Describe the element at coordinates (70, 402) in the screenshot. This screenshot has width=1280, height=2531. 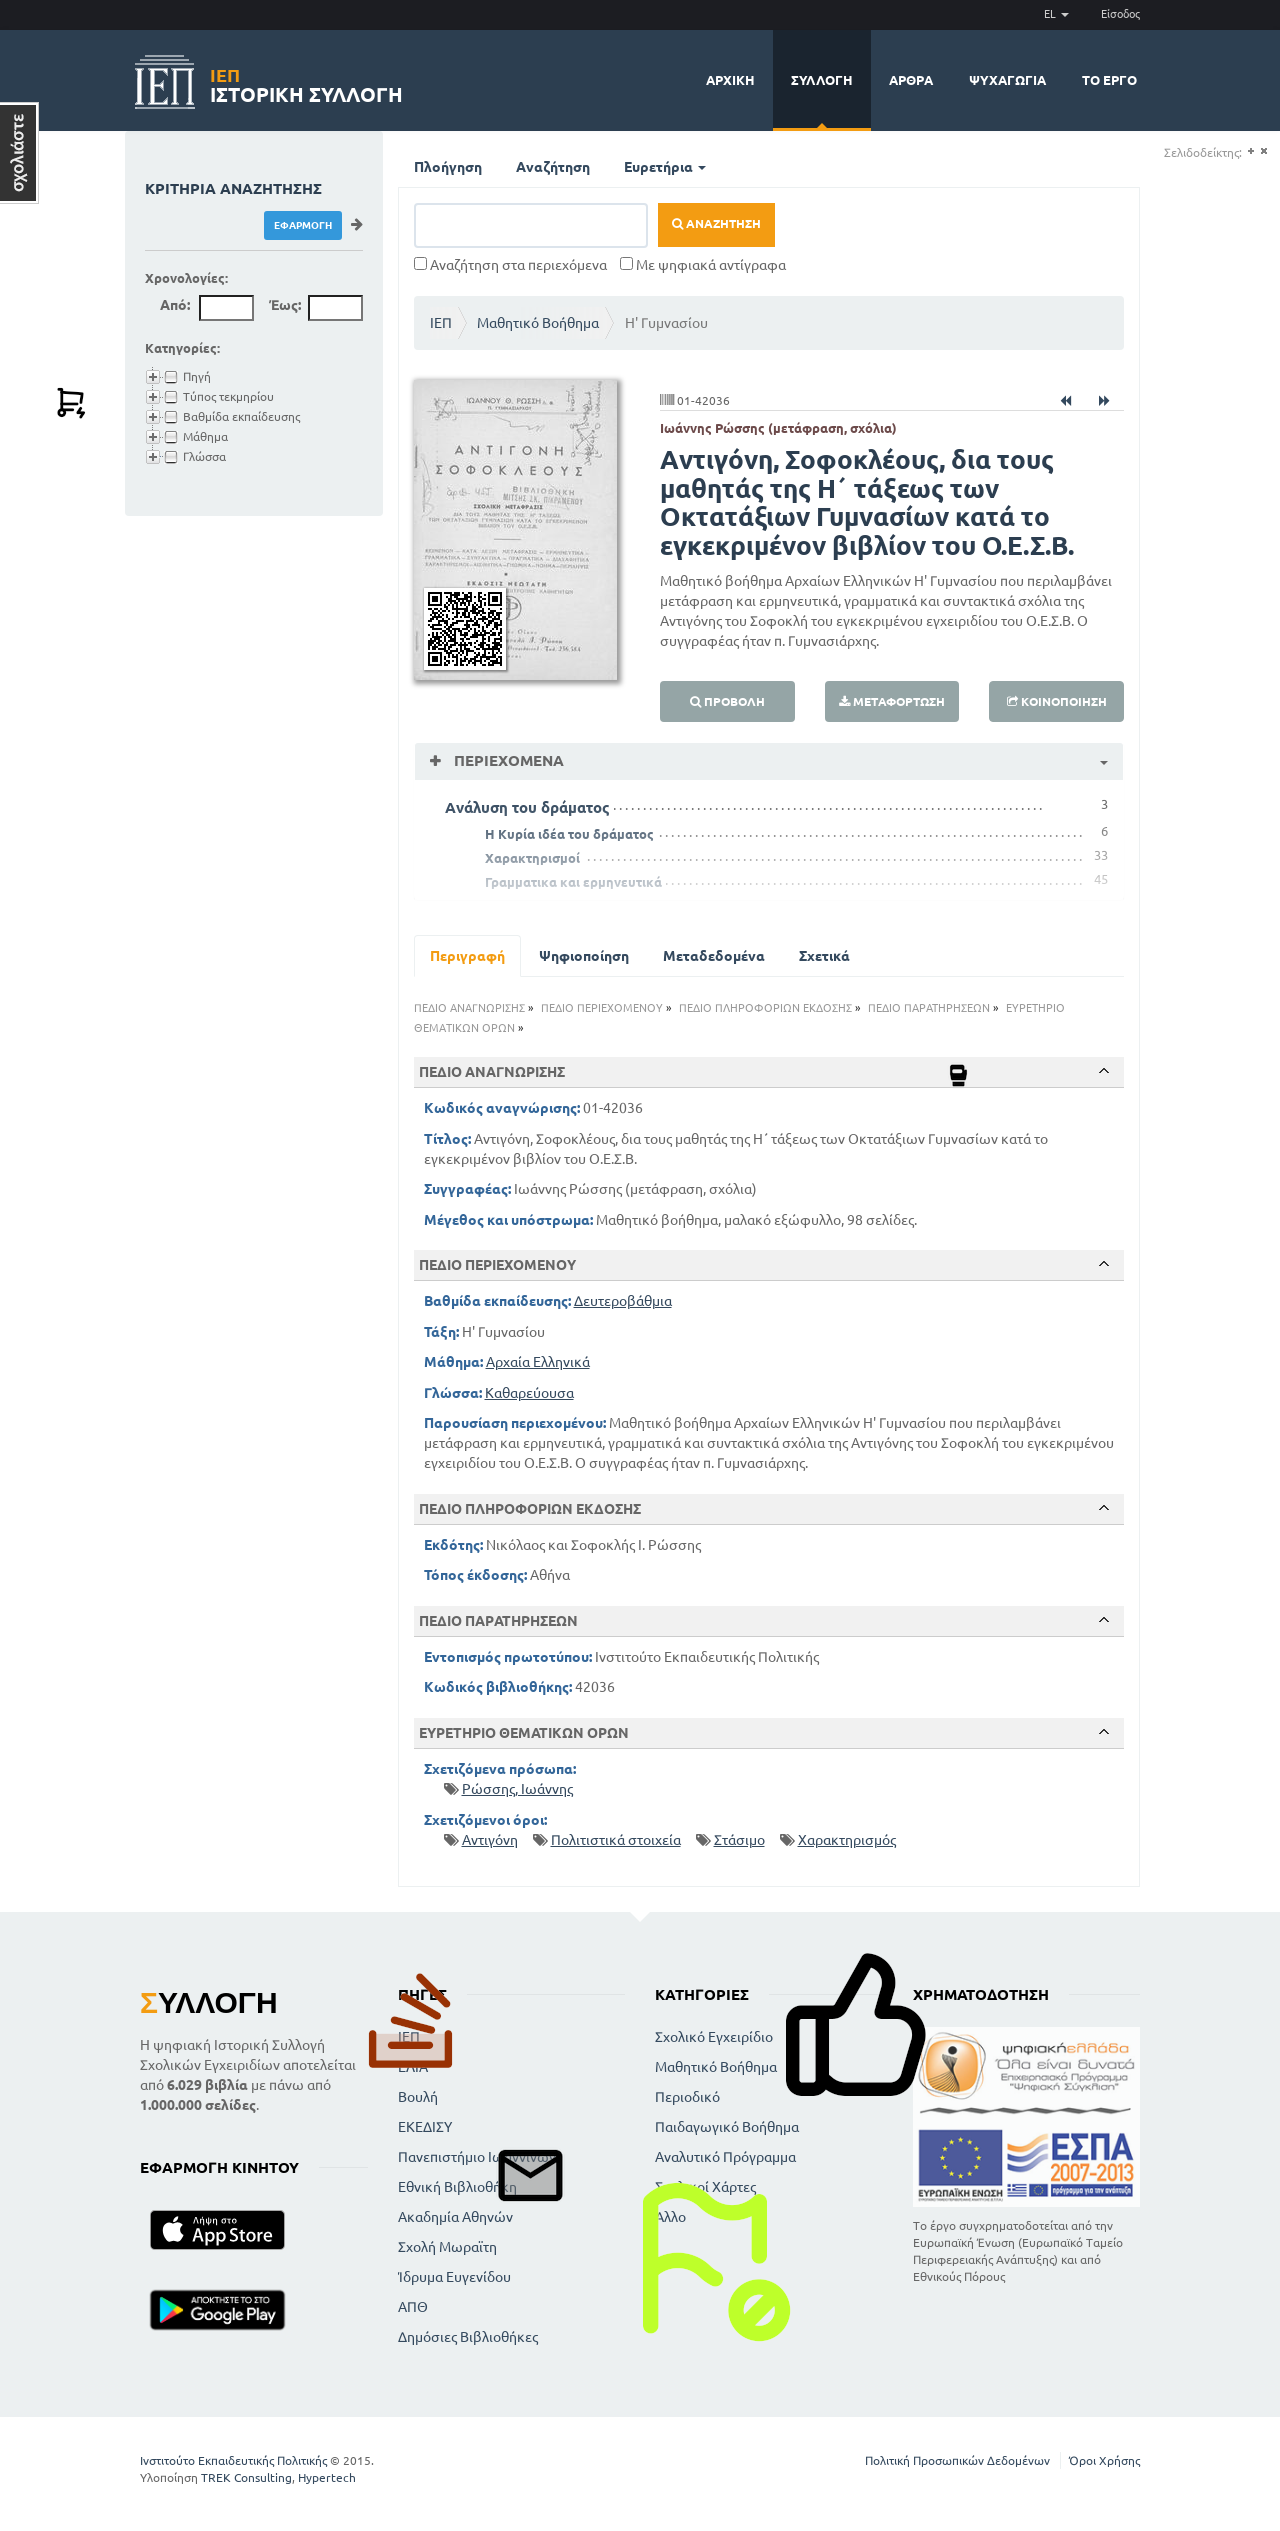
I see `quick checkout or express purchase` at that location.